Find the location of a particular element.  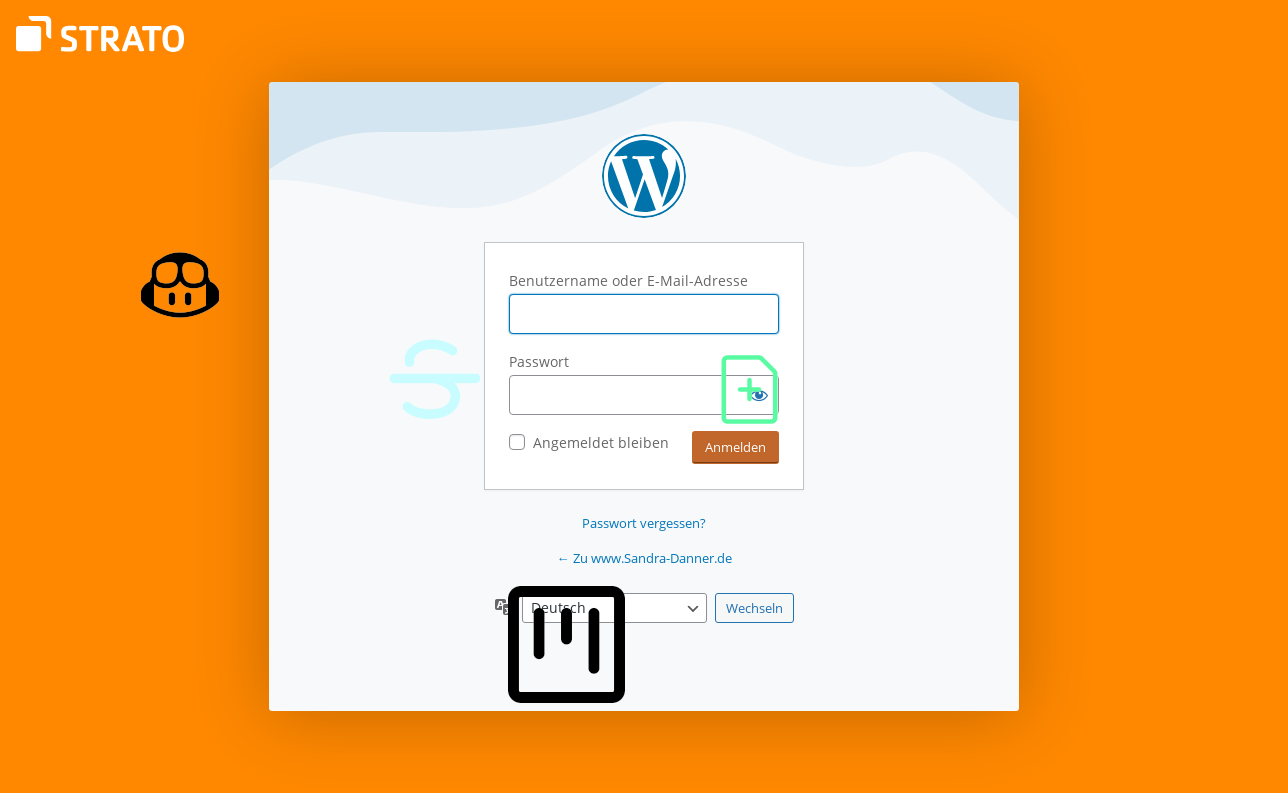

access github copilot AI assistant is located at coordinates (180, 285).